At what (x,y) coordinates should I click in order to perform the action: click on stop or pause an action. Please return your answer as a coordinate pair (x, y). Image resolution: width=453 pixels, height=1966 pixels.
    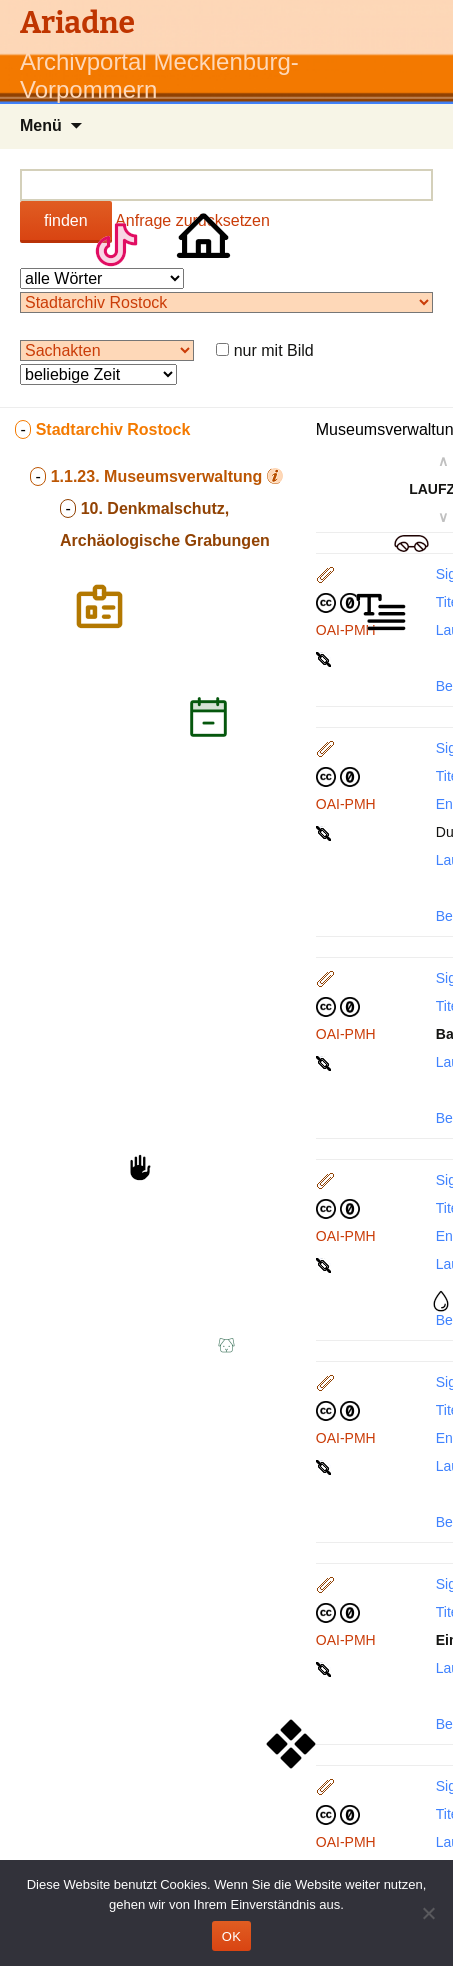
    Looking at the image, I should click on (140, 1167).